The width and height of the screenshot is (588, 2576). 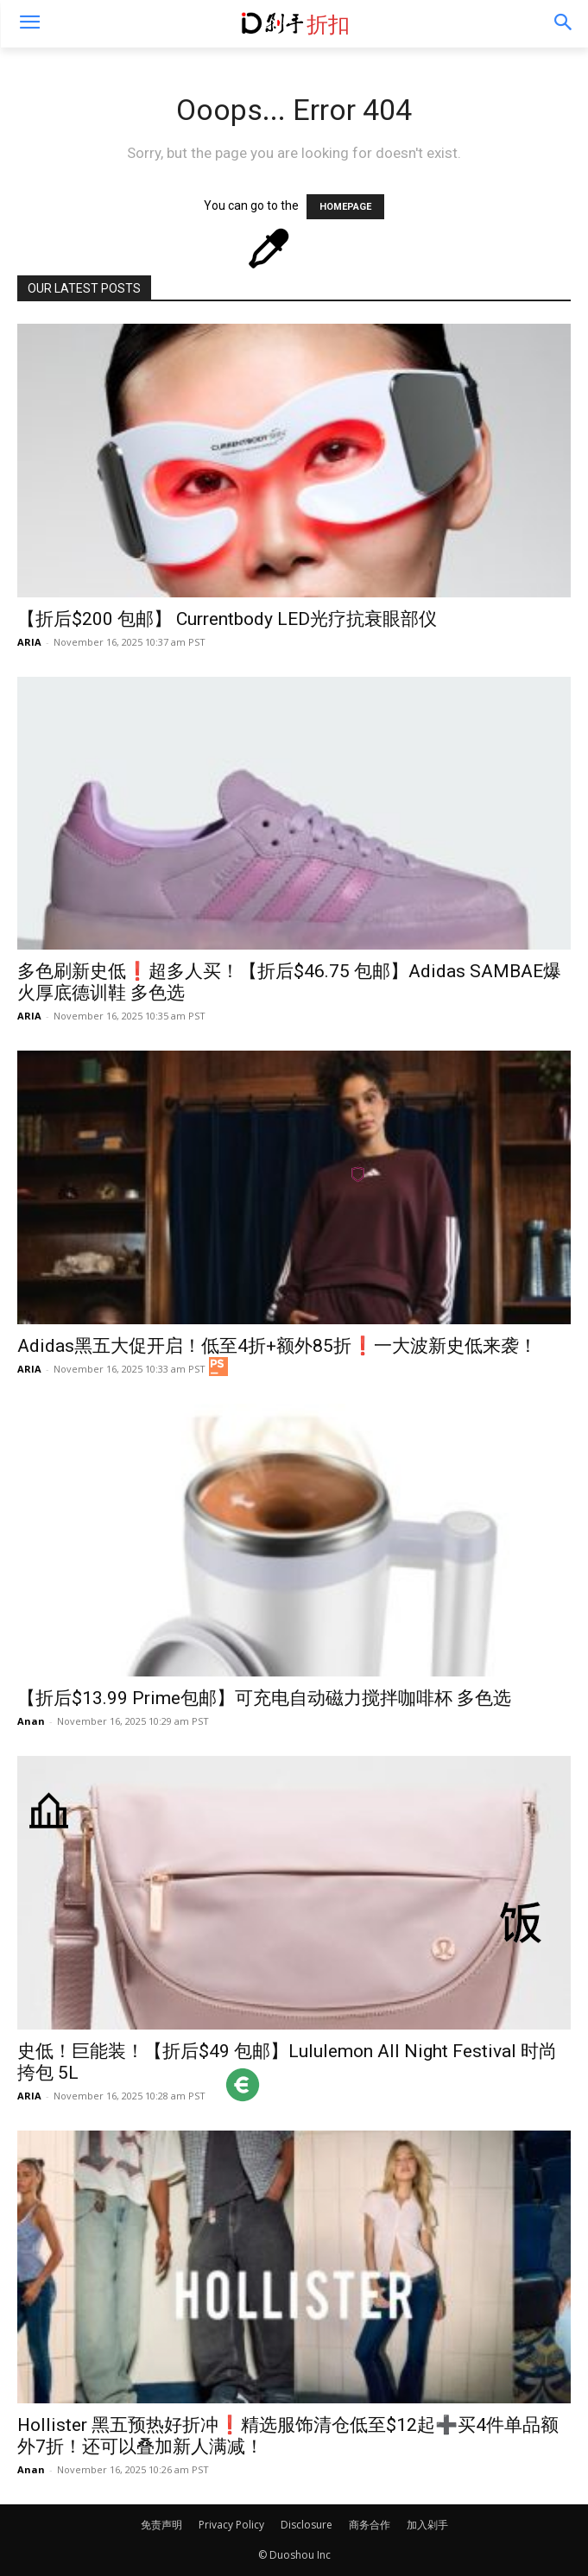 I want to click on open Fanfou social media app, so click(x=521, y=1923).